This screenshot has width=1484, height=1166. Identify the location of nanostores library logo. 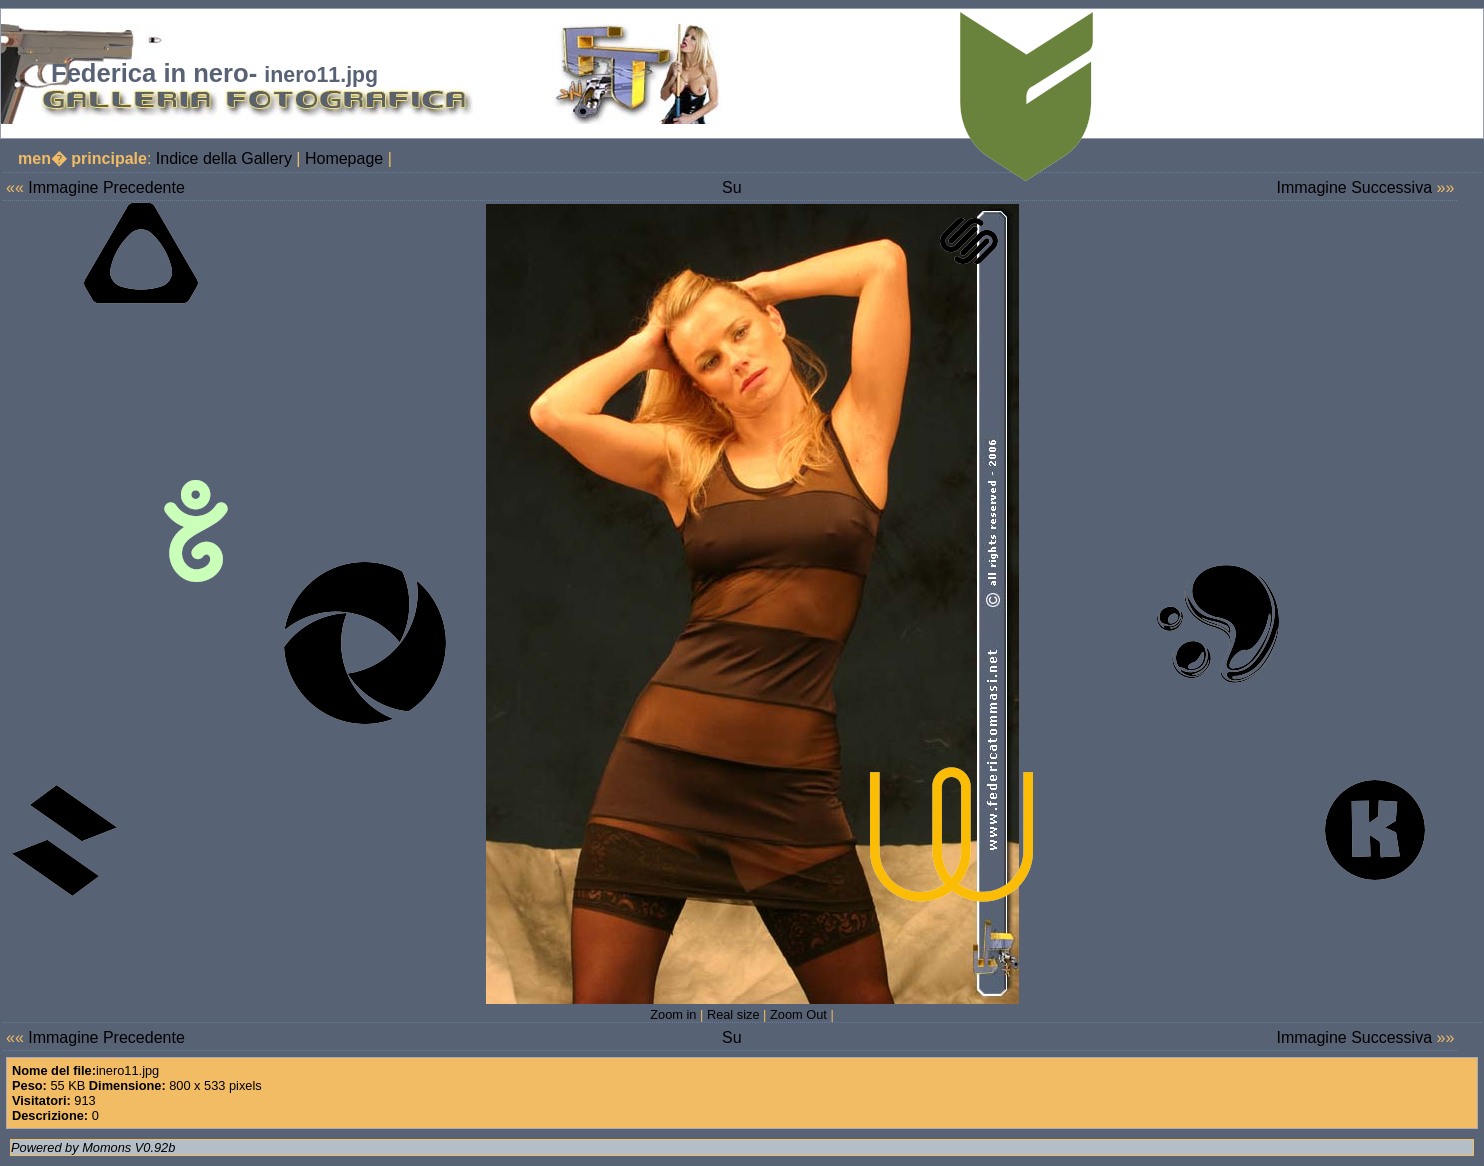
(64, 840).